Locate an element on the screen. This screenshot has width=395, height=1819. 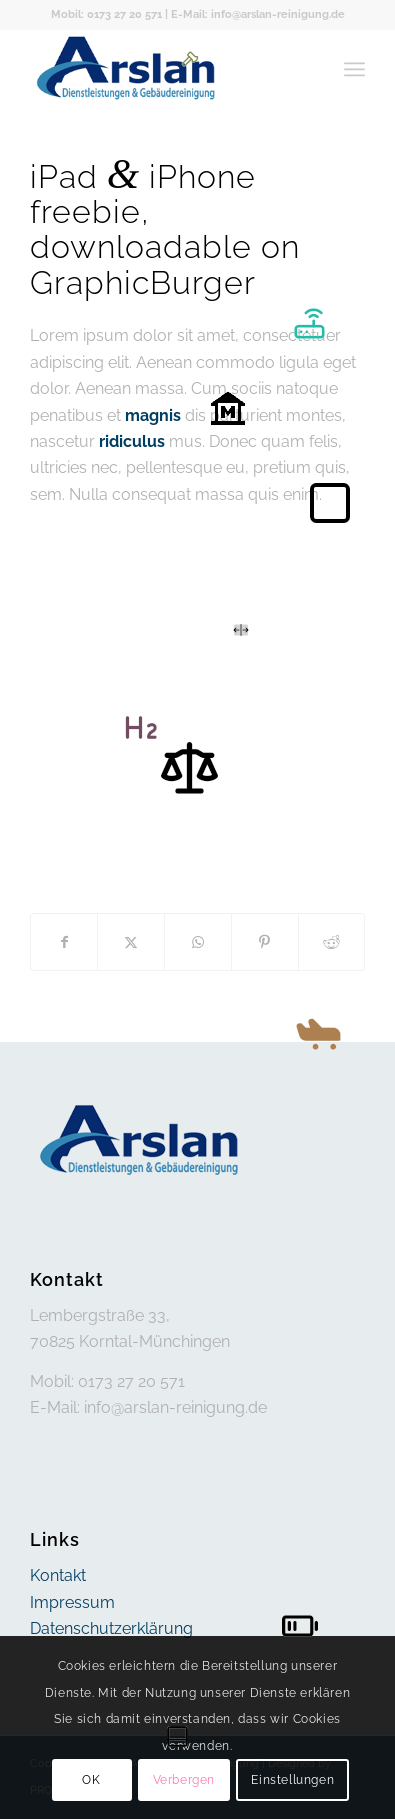
unchecked checkbox or selection state is located at coordinates (330, 503).